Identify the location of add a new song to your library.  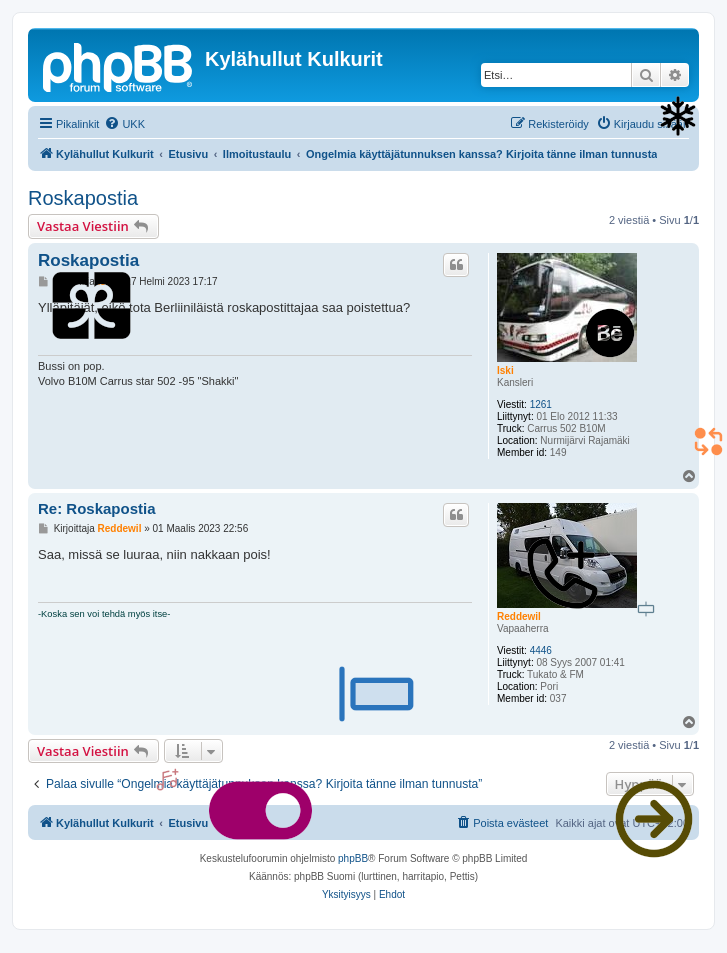
(168, 780).